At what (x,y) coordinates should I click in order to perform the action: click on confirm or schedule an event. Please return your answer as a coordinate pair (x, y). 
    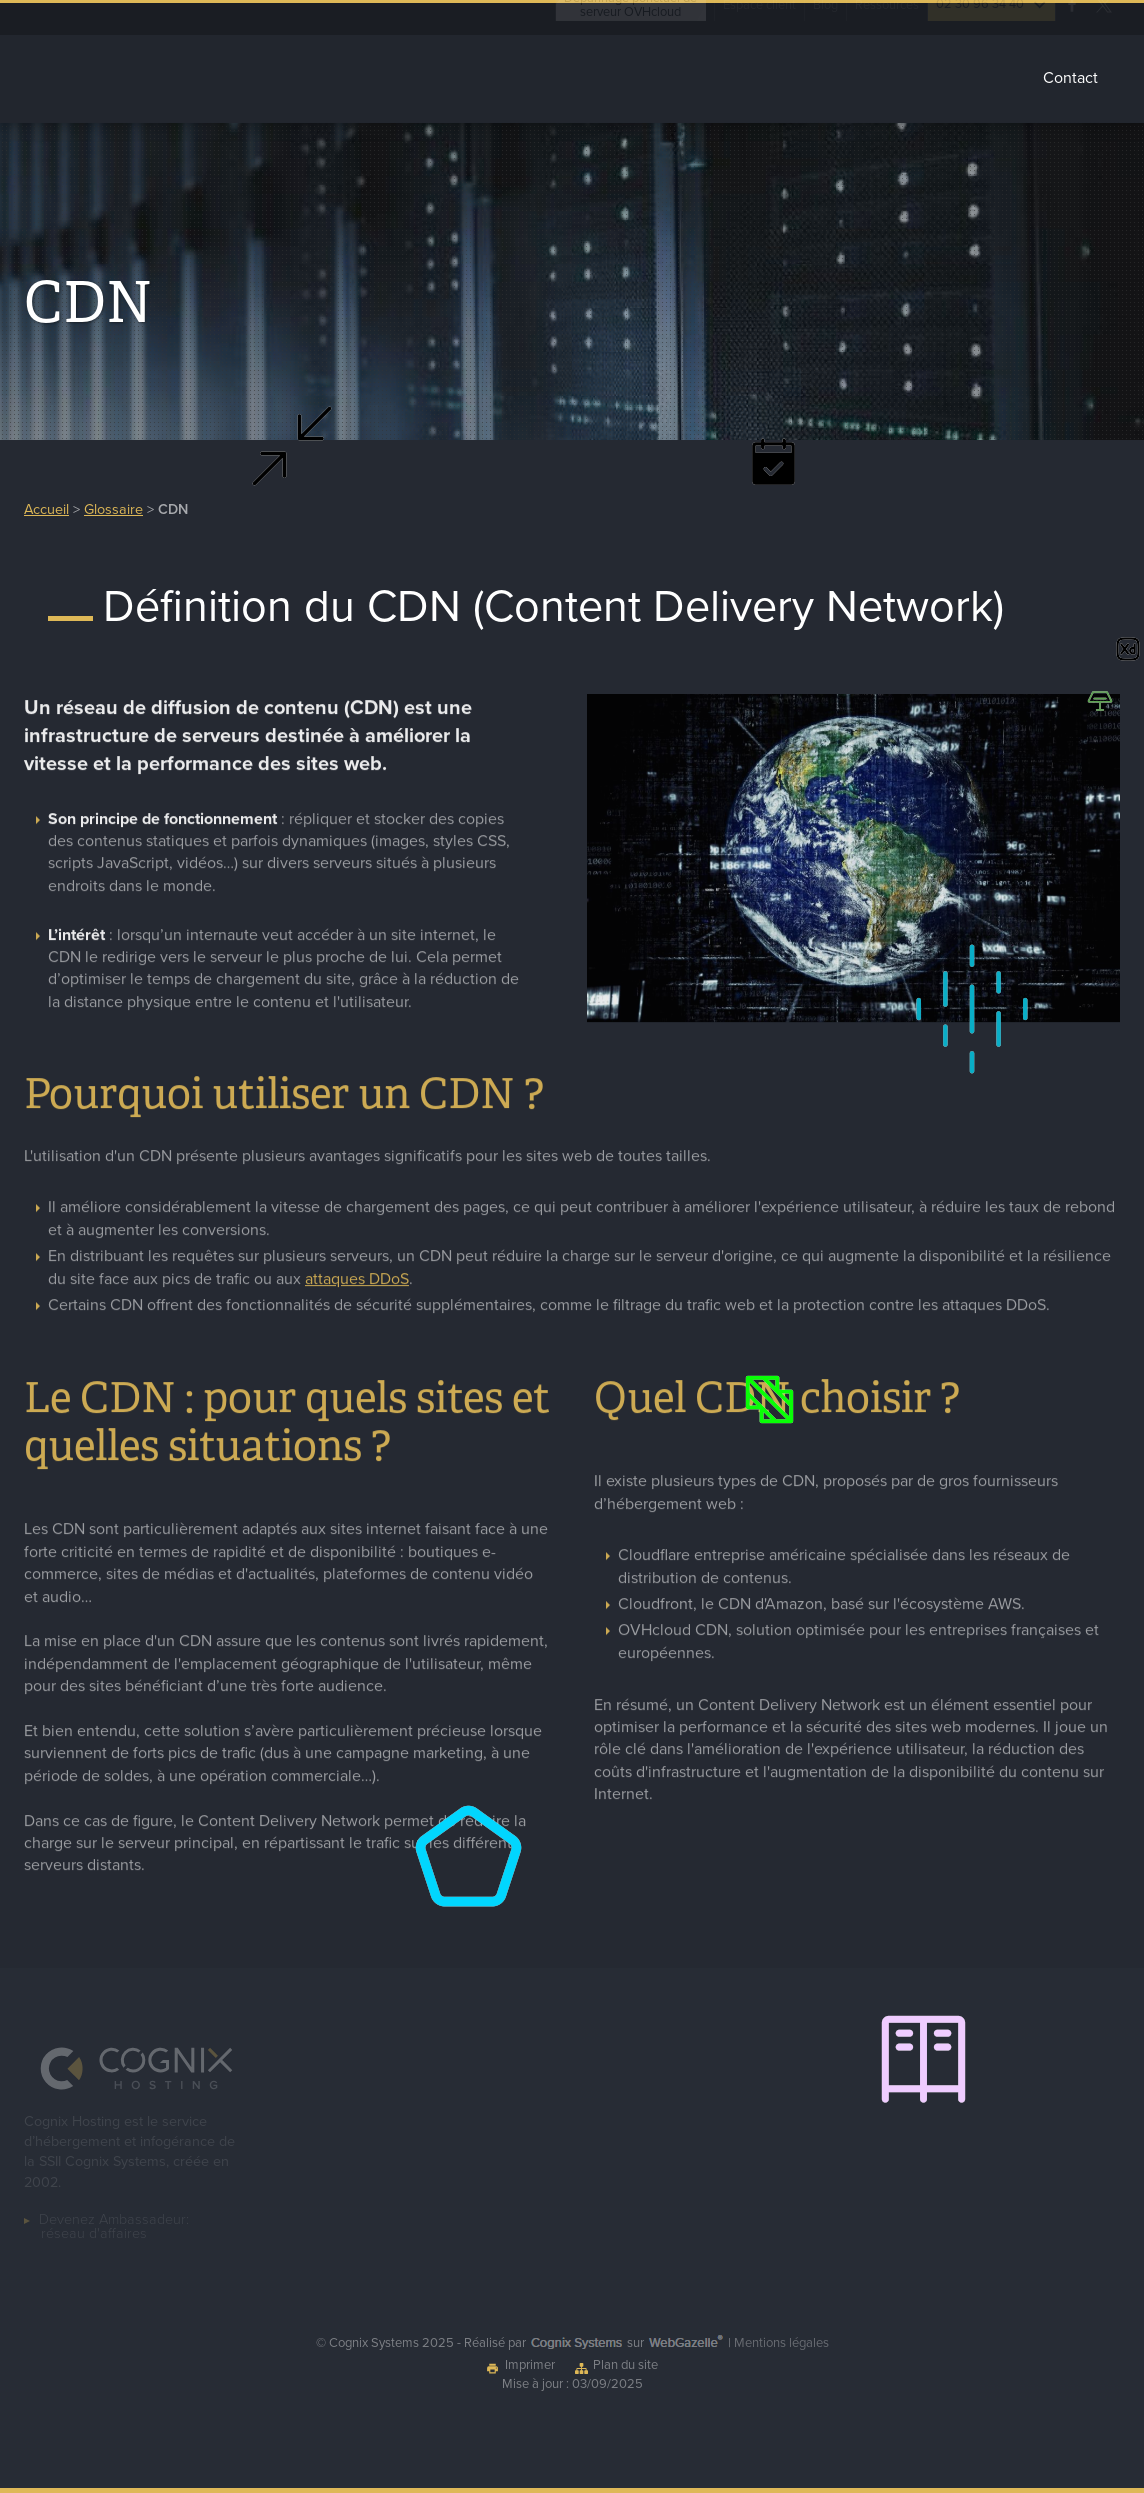
    Looking at the image, I should click on (773, 463).